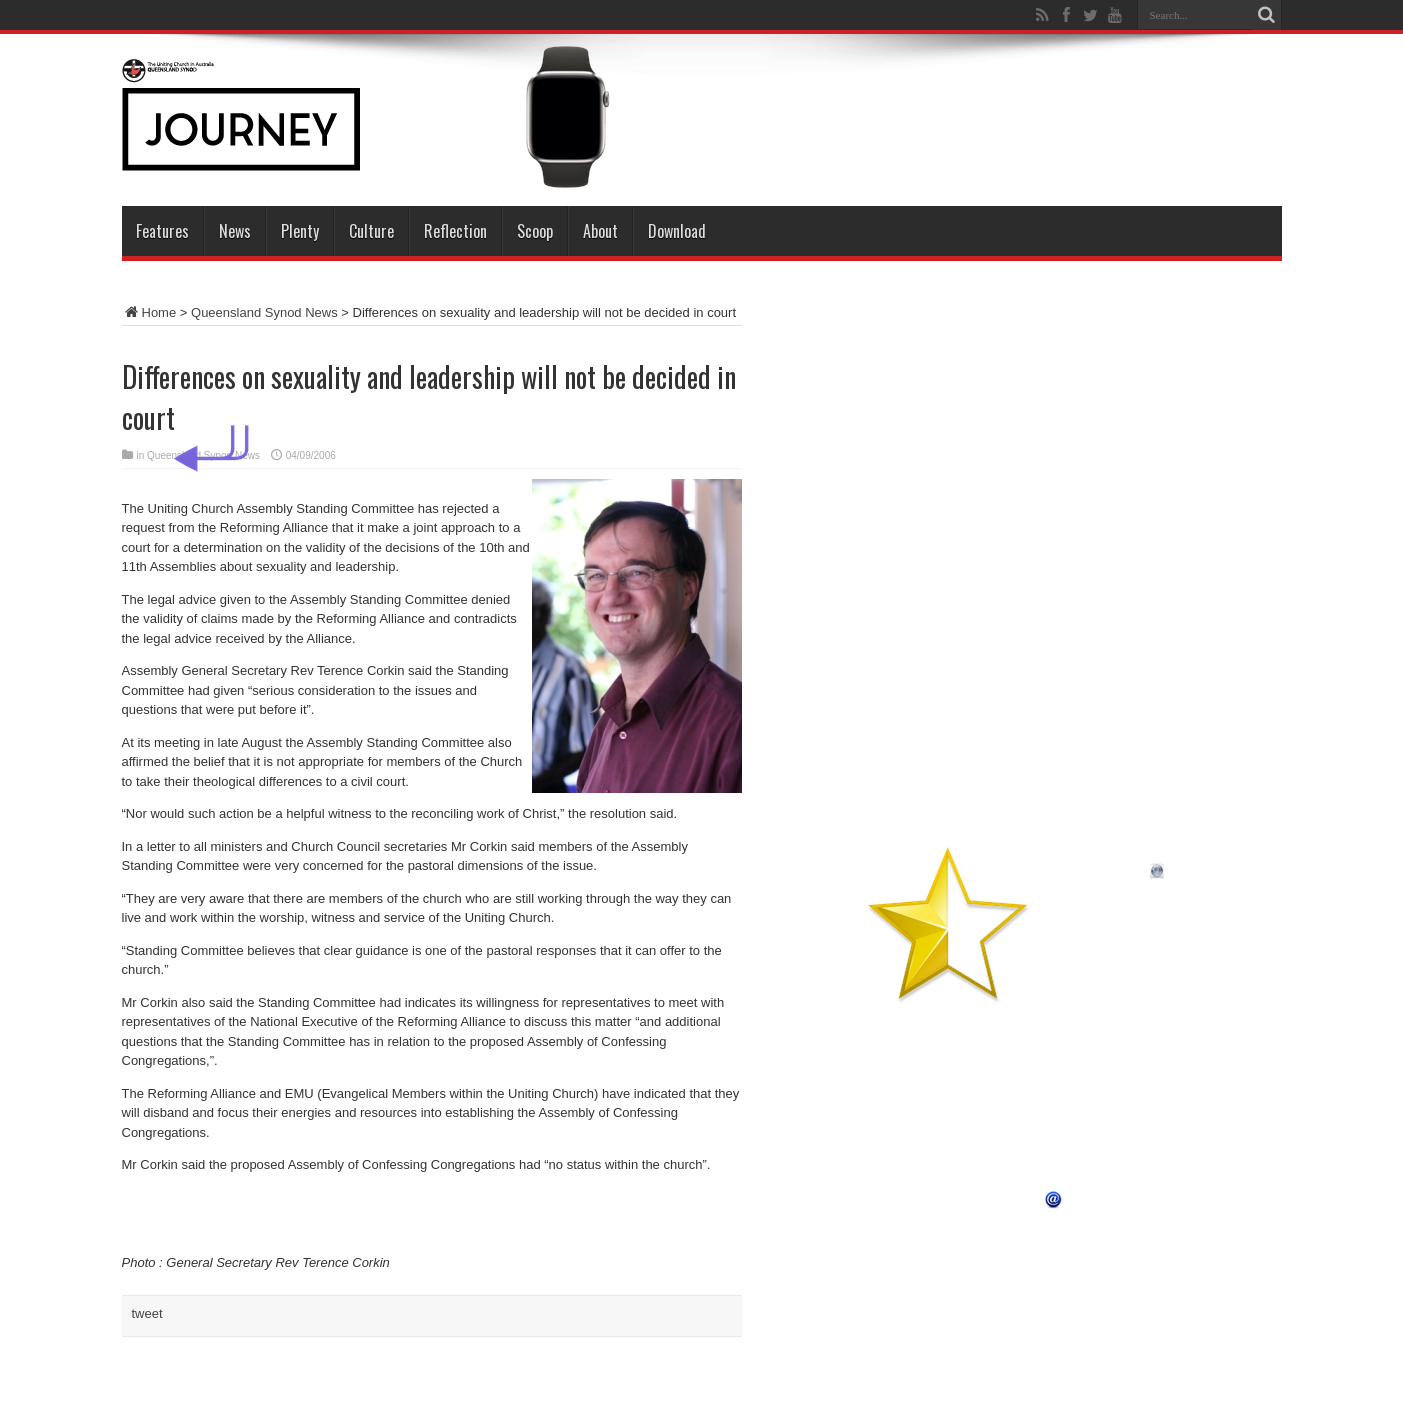  I want to click on apple watch series 6 device icon, so click(566, 117).